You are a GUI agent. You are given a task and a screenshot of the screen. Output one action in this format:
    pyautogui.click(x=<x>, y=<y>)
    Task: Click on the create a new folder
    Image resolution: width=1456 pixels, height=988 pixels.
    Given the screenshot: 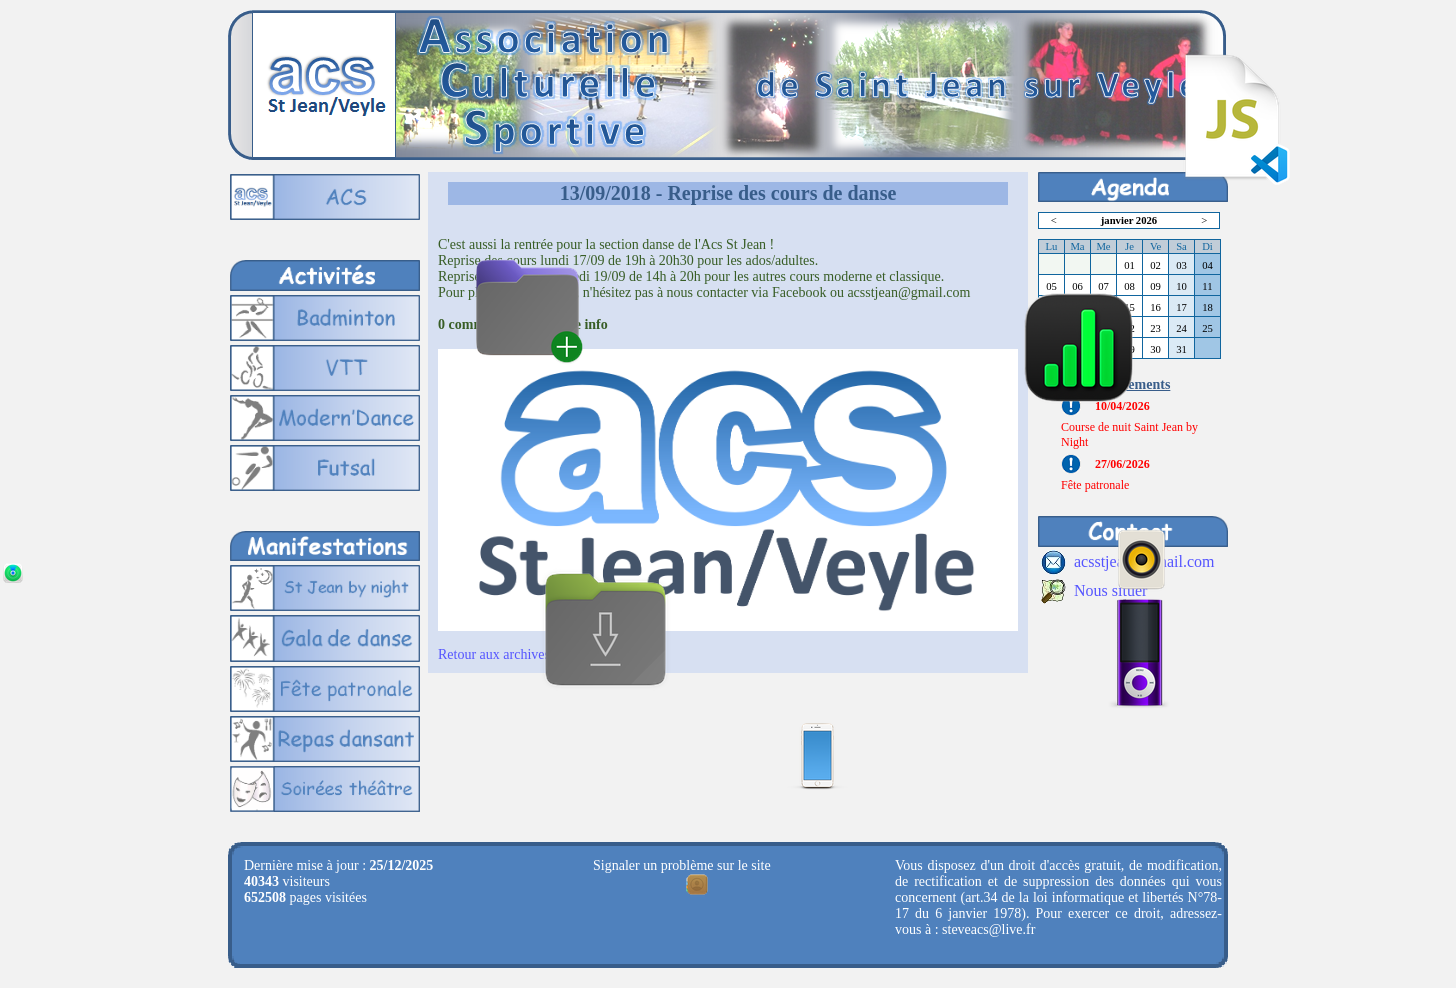 What is the action you would take?
    pyautogui.click(x=527, y=307)
    